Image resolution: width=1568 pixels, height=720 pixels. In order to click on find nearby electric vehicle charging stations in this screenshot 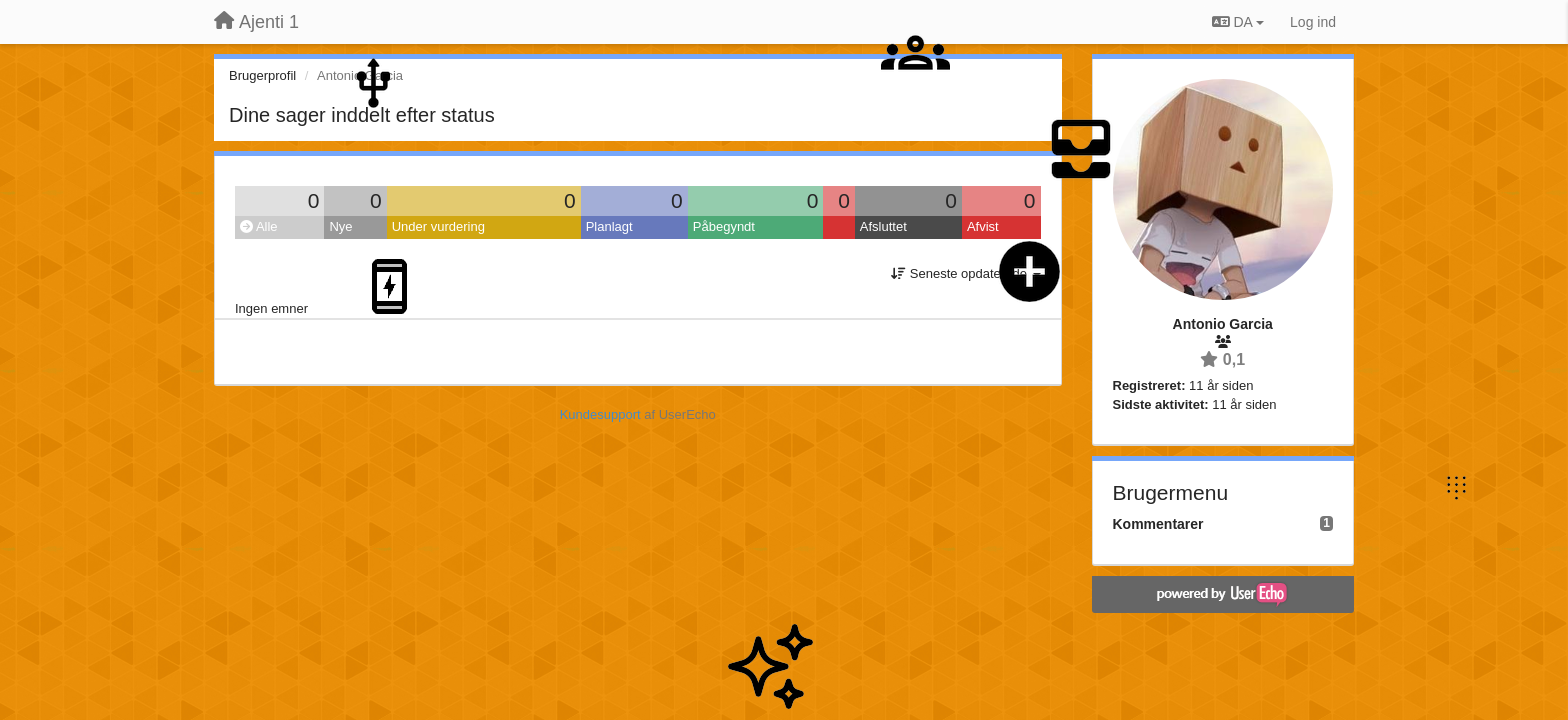, I will do `click(389, 286)`.